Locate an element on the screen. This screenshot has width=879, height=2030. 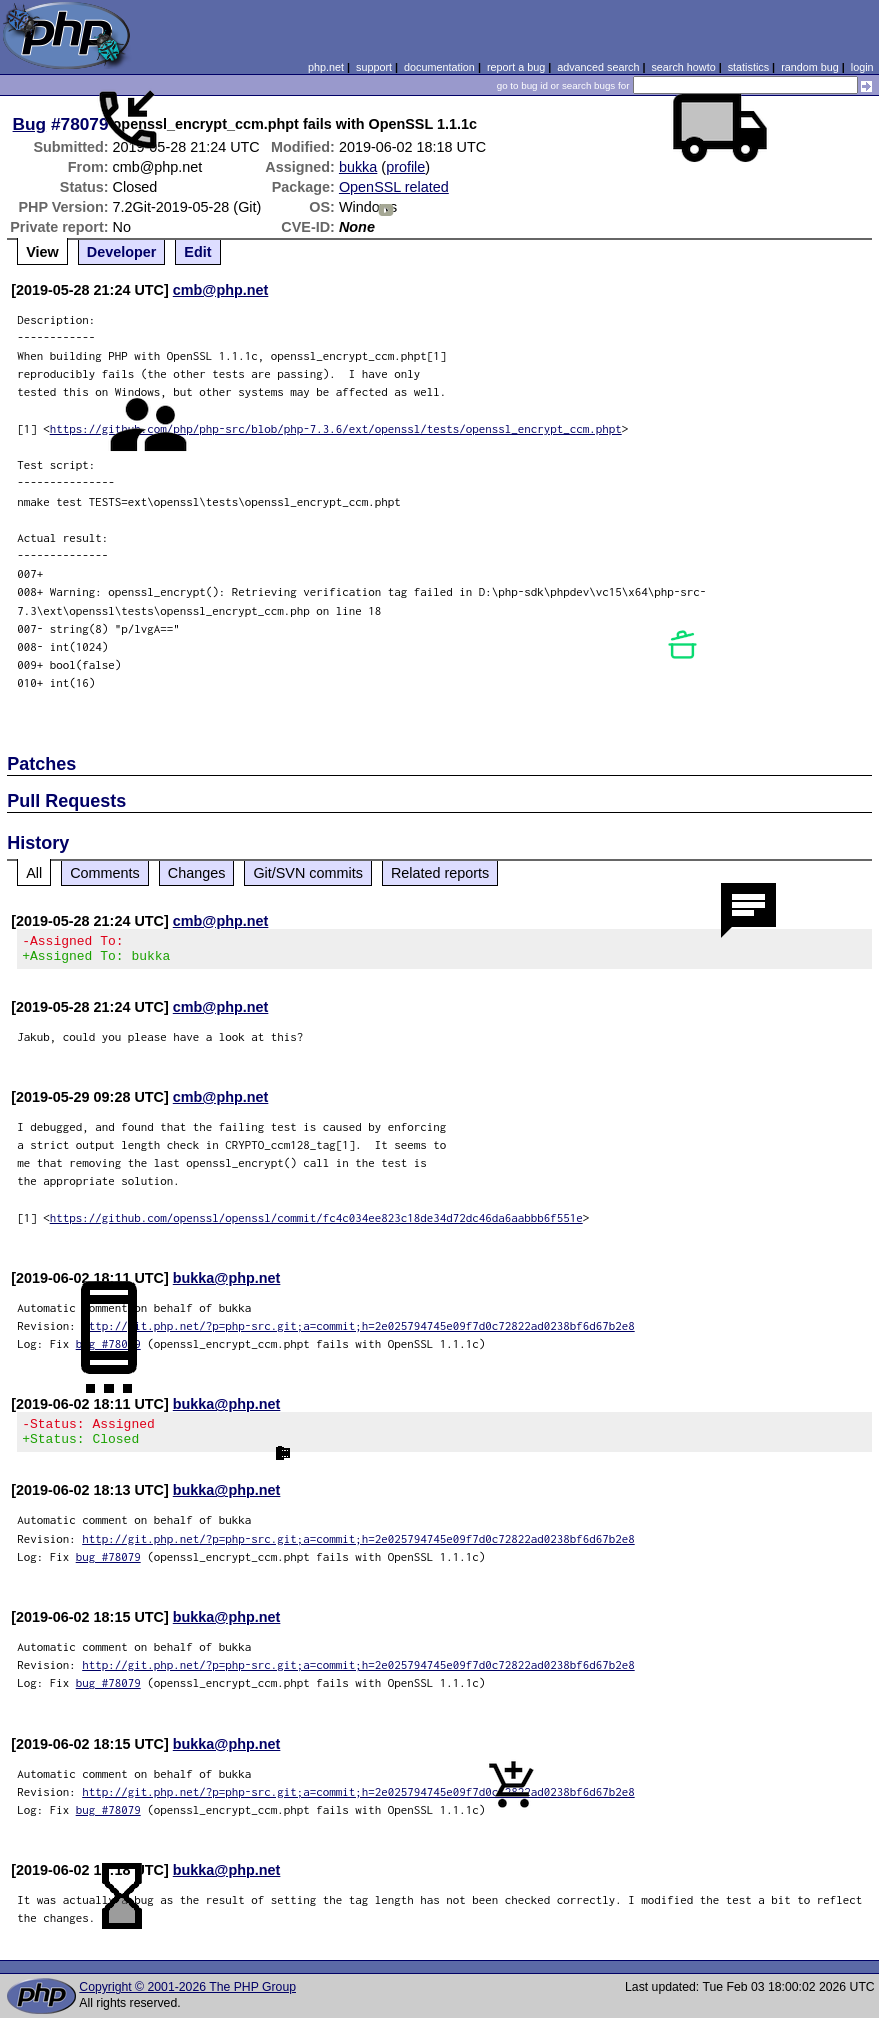
open YouTube is located at coordinates (386, 210).